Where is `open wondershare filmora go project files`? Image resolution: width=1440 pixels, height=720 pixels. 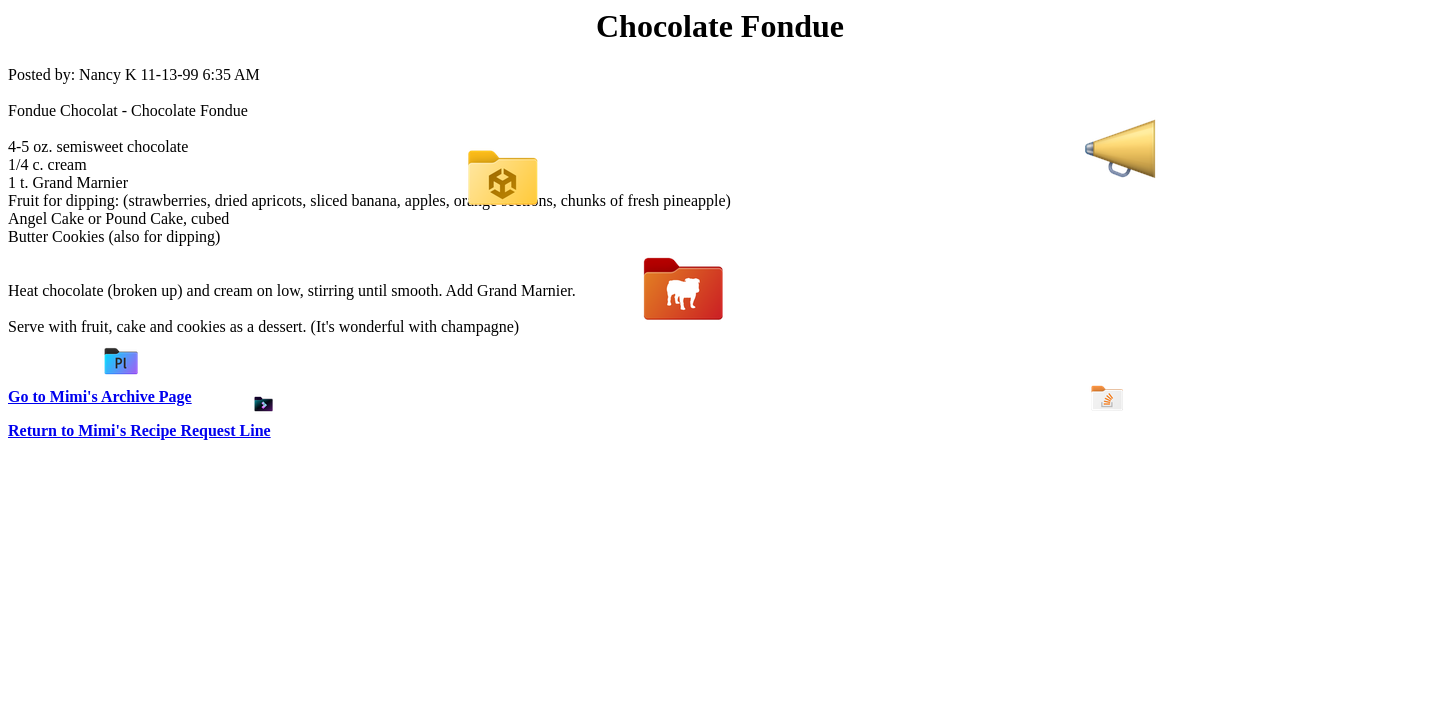 open wondershare filmora go project files is located at coordinates (263, 404).